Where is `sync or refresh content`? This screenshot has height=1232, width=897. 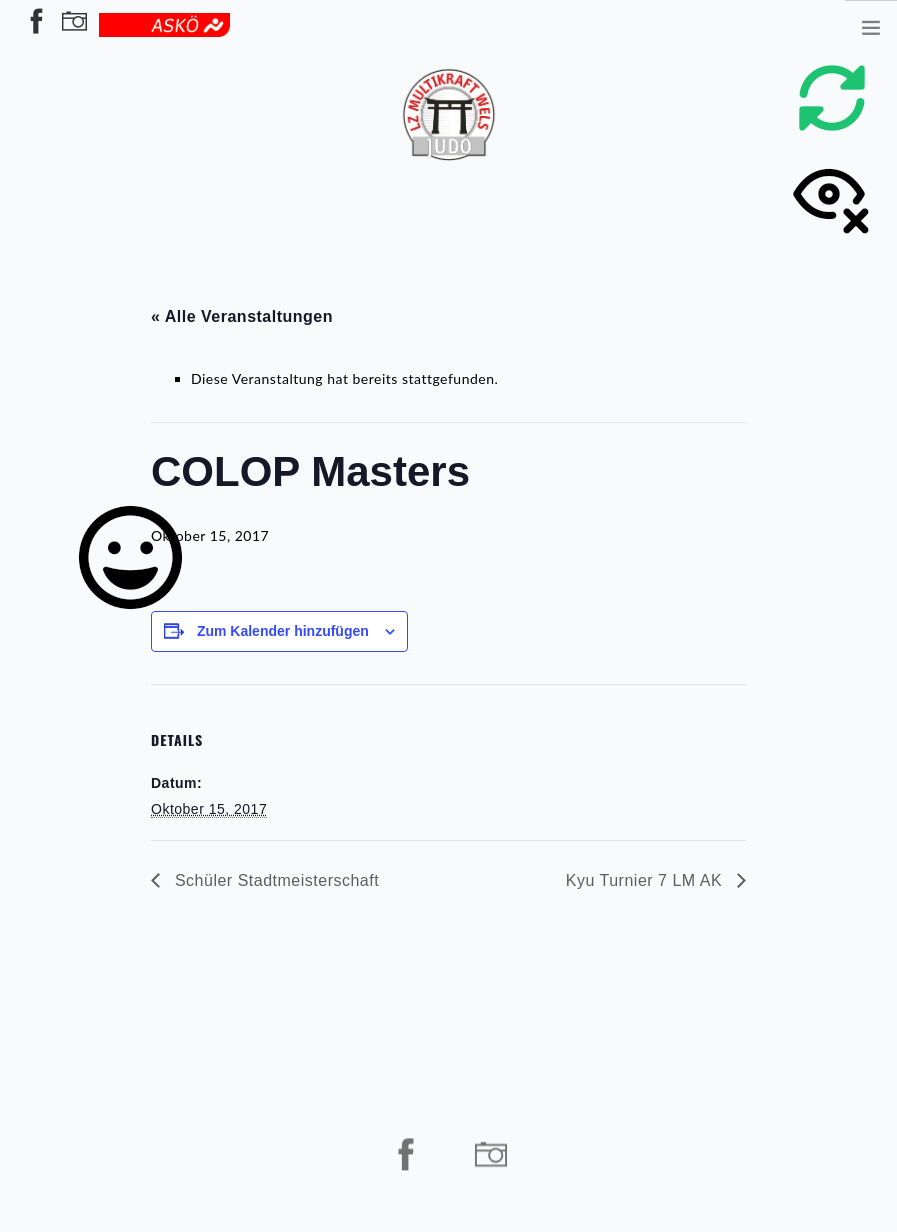
sync or refresh content is located at coordinates (832, 98).